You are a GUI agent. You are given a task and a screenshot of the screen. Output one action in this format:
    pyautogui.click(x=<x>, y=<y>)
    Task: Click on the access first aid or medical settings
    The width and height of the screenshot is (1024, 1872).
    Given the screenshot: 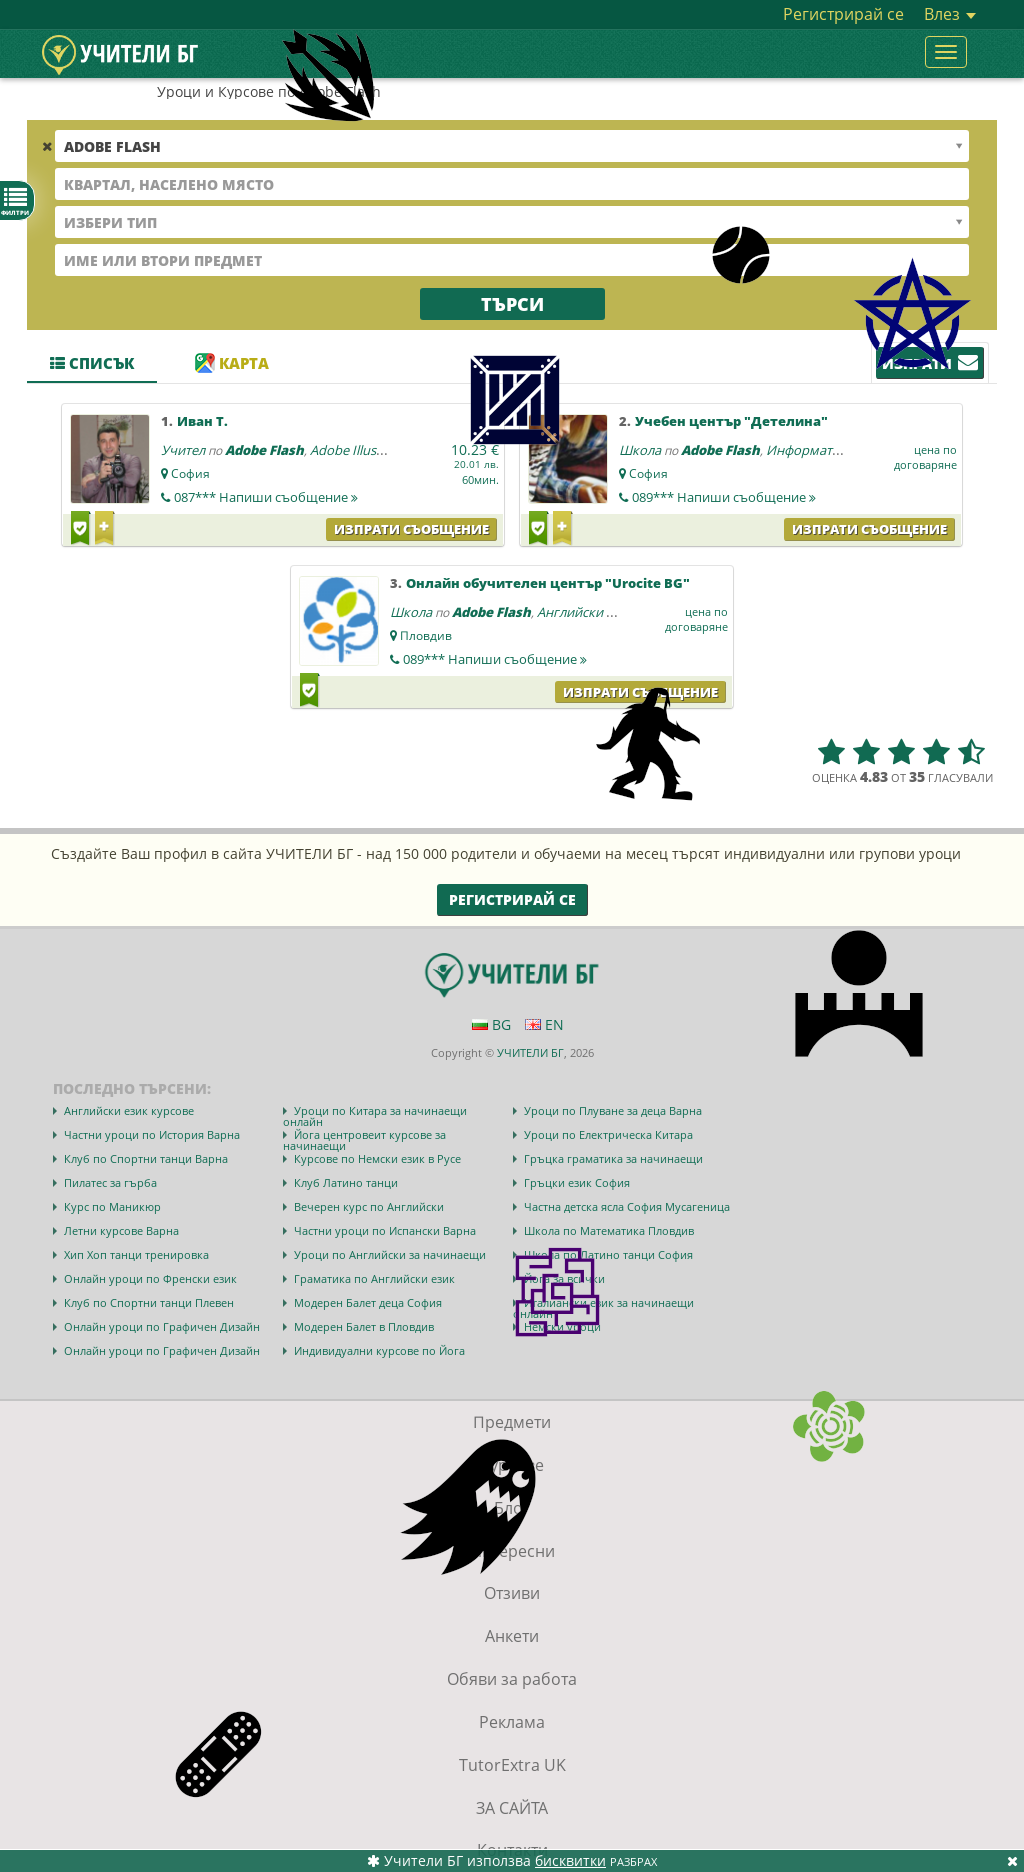 What is the action you would take?
    pyautogui.click(x=218, y=1754)
    